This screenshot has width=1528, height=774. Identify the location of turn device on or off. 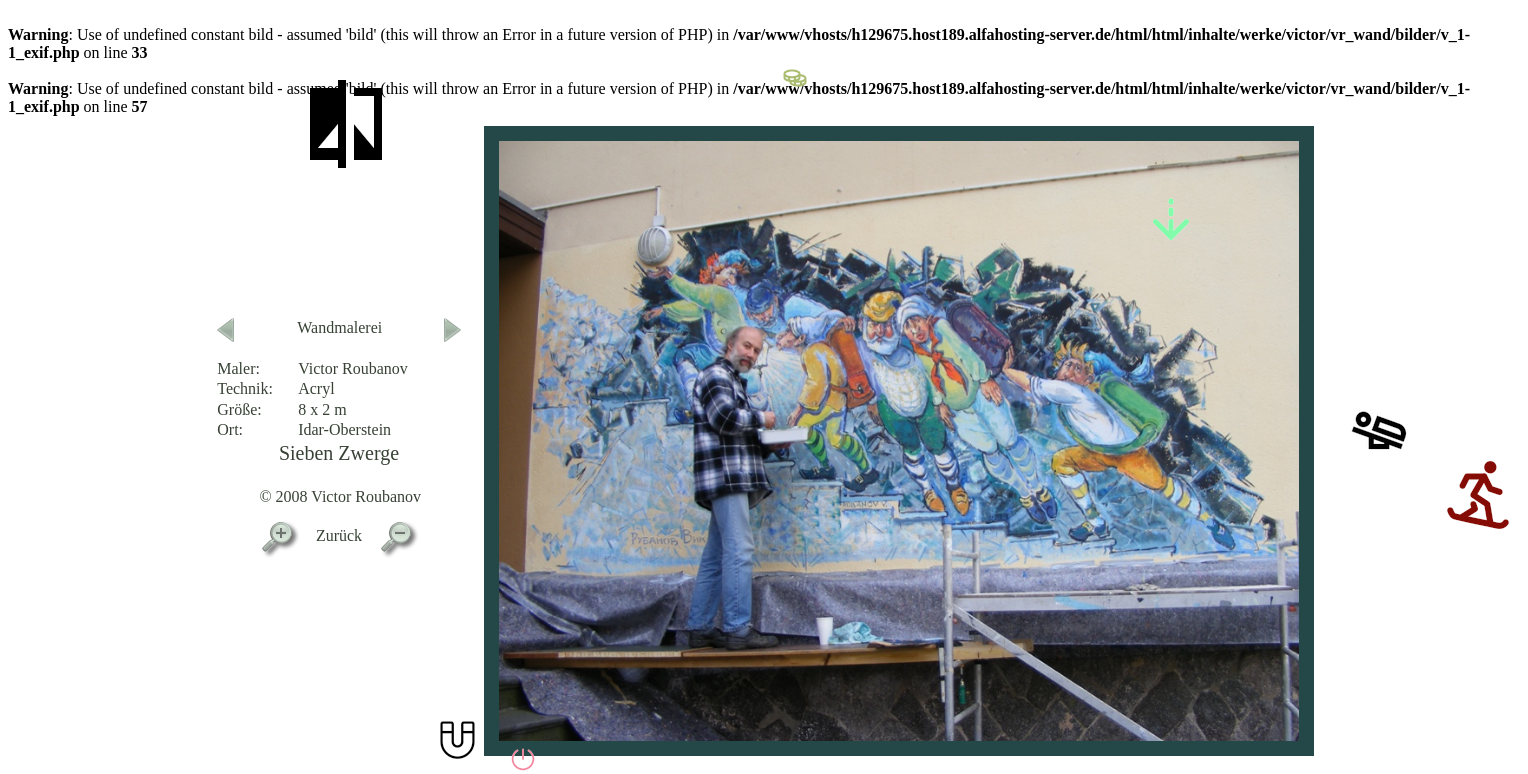
(523, 759).